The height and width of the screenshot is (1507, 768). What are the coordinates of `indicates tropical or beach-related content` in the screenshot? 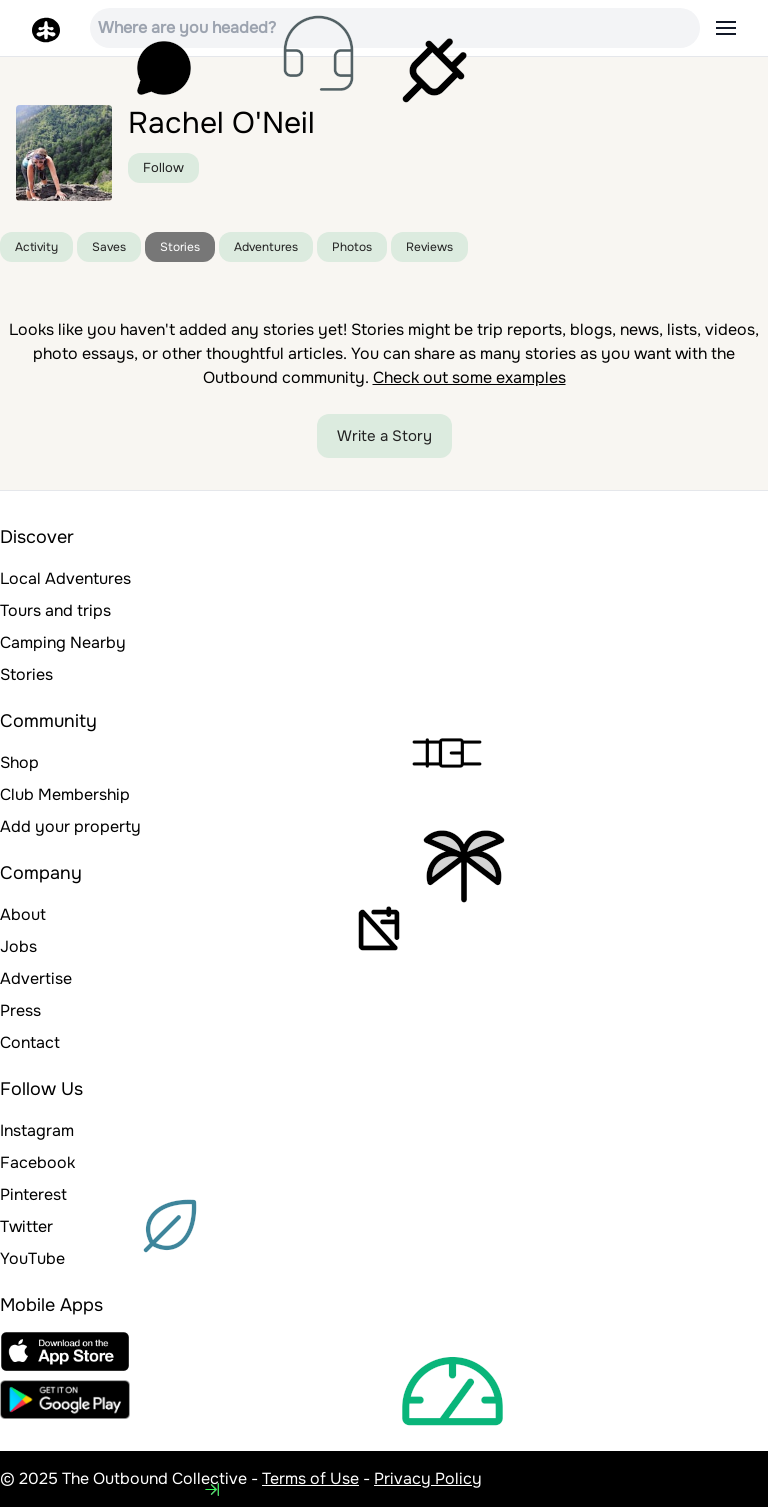 It's located at (464, 865).